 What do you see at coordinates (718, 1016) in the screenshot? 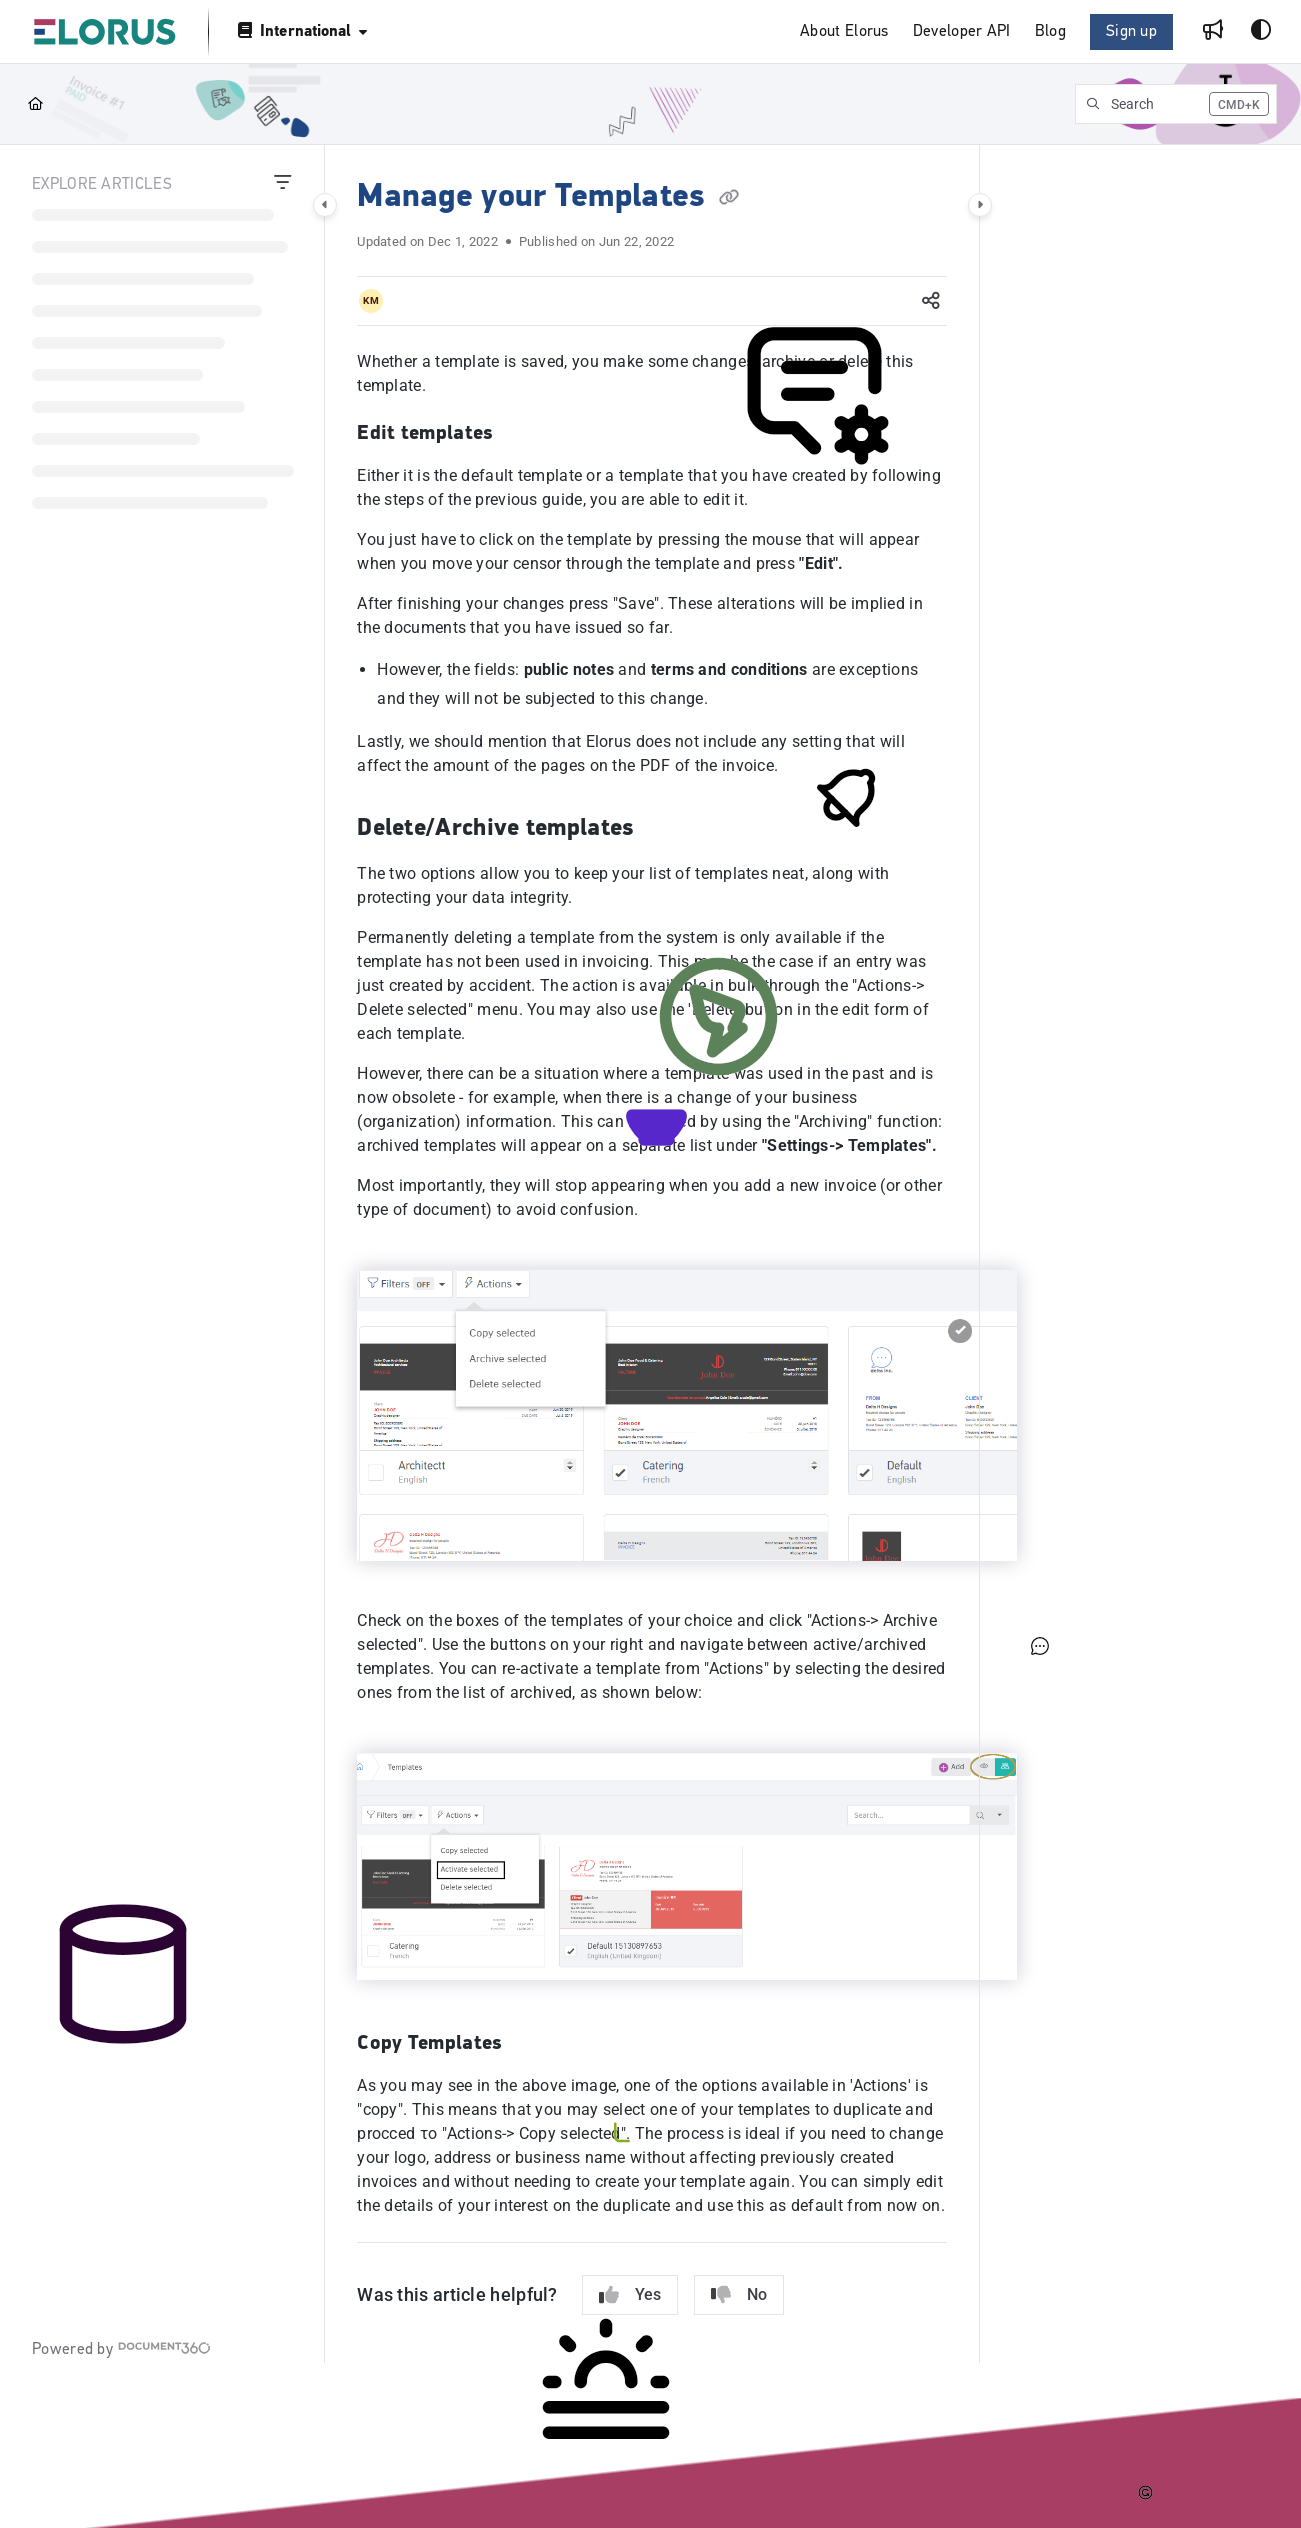
I see `open DingTalk messaging app` at bounding box center [718, 1016].